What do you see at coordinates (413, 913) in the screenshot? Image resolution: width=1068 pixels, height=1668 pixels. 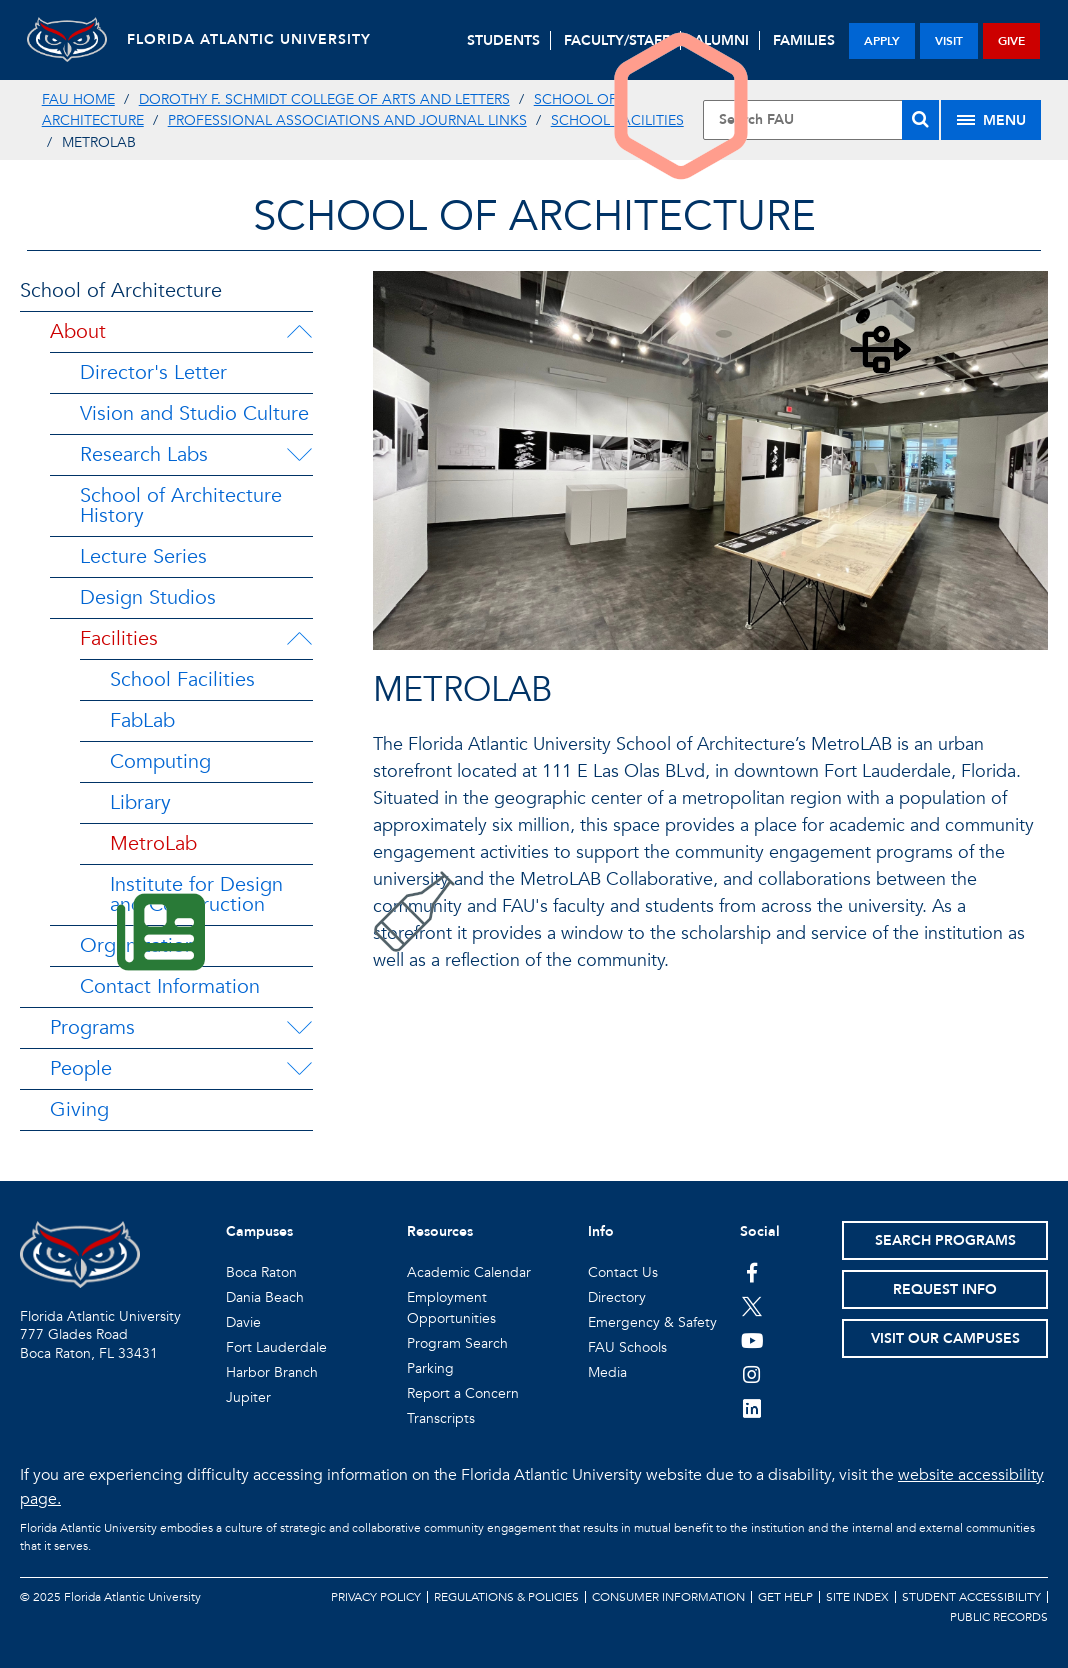 I see `browse beer or beverage options` at bounding box center [413, 913].